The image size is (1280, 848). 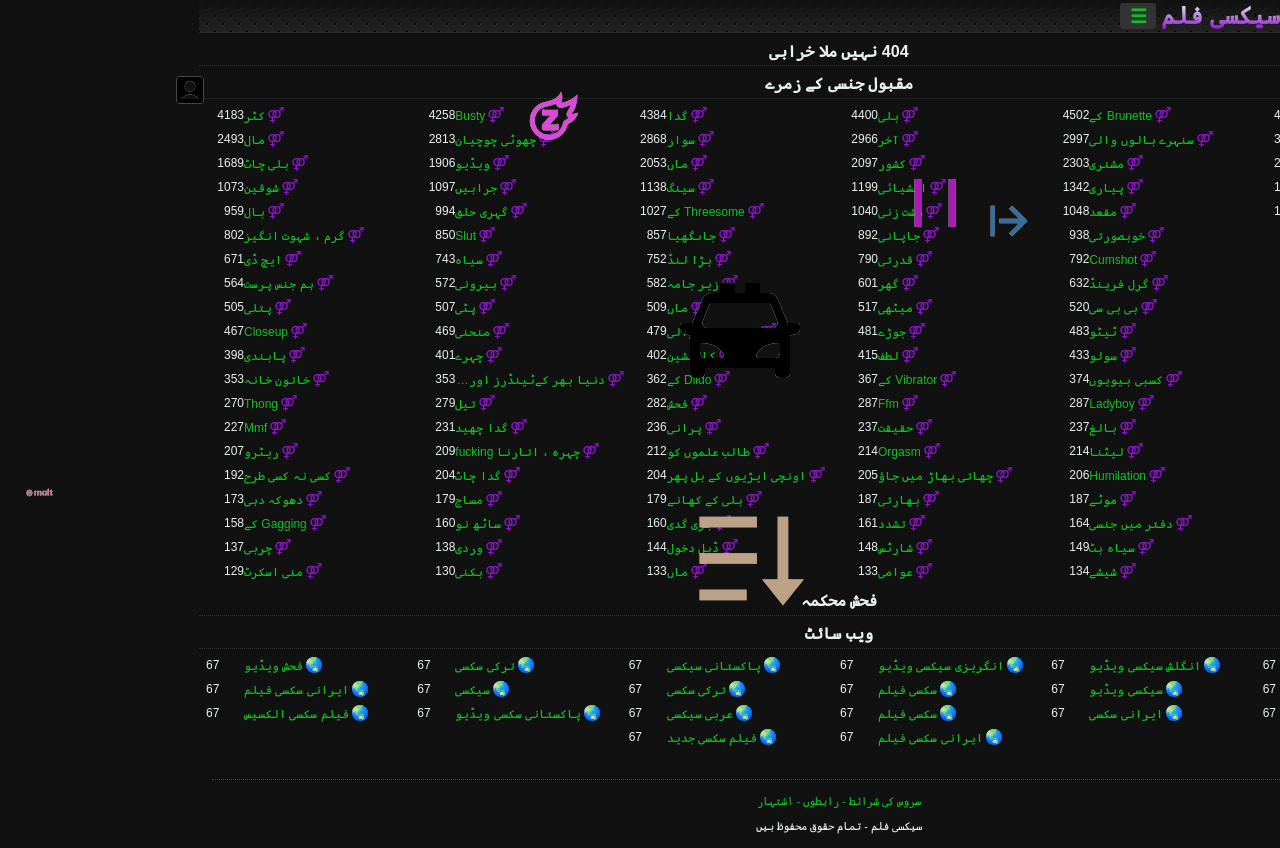 I want to click on view your account profile, so click(x=190, y=90).